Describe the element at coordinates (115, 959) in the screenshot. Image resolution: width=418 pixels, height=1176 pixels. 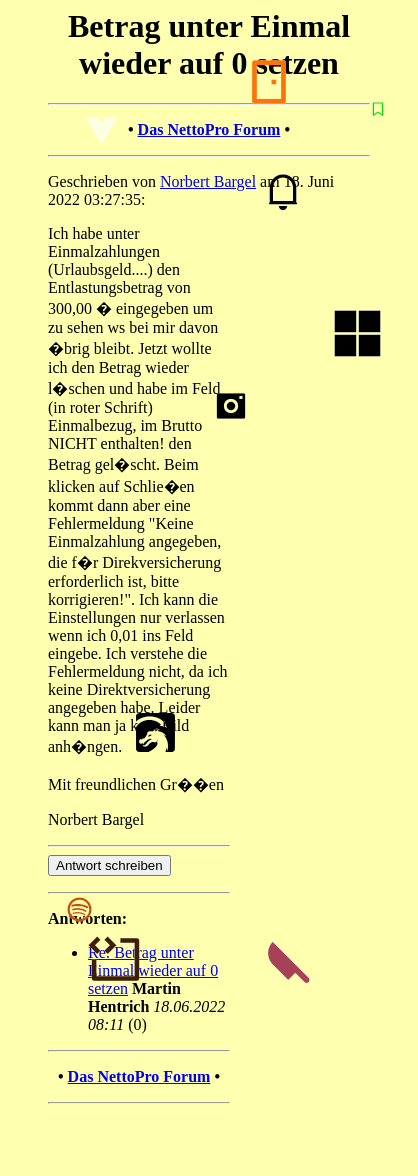
I see `insert a code block into the editor` at that location.